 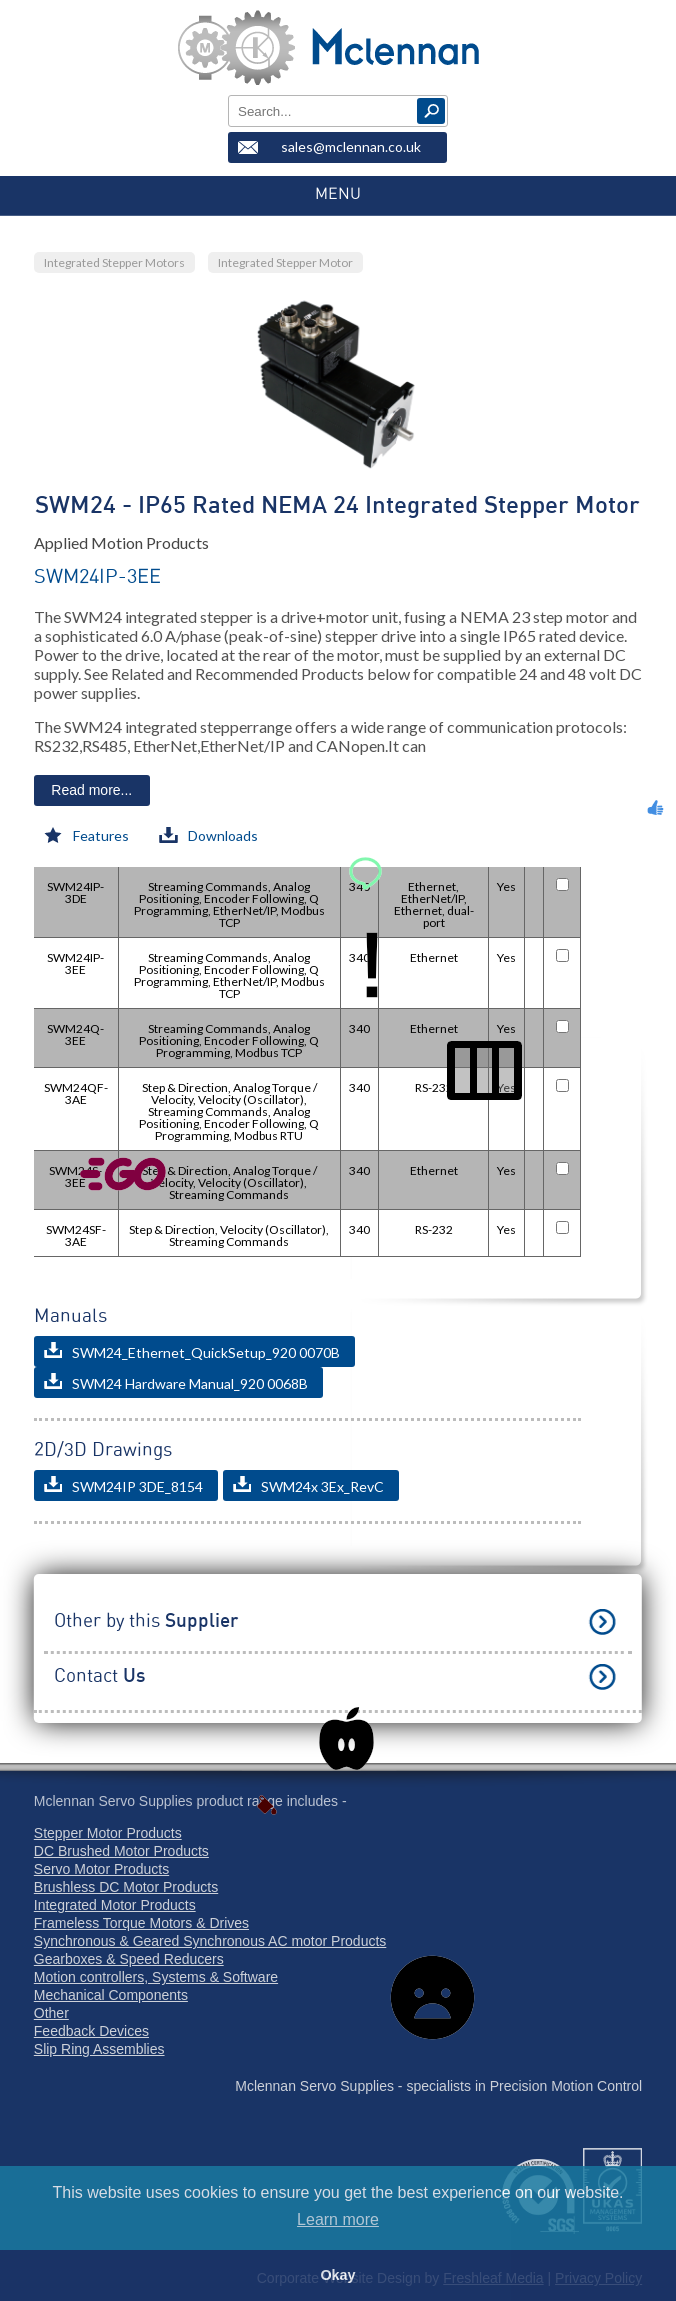 What do you see at coordinates (432, 1997) in the screenshot?
I see `rate experience as negative or unsatisfied` at bounding box center [432, 1997].